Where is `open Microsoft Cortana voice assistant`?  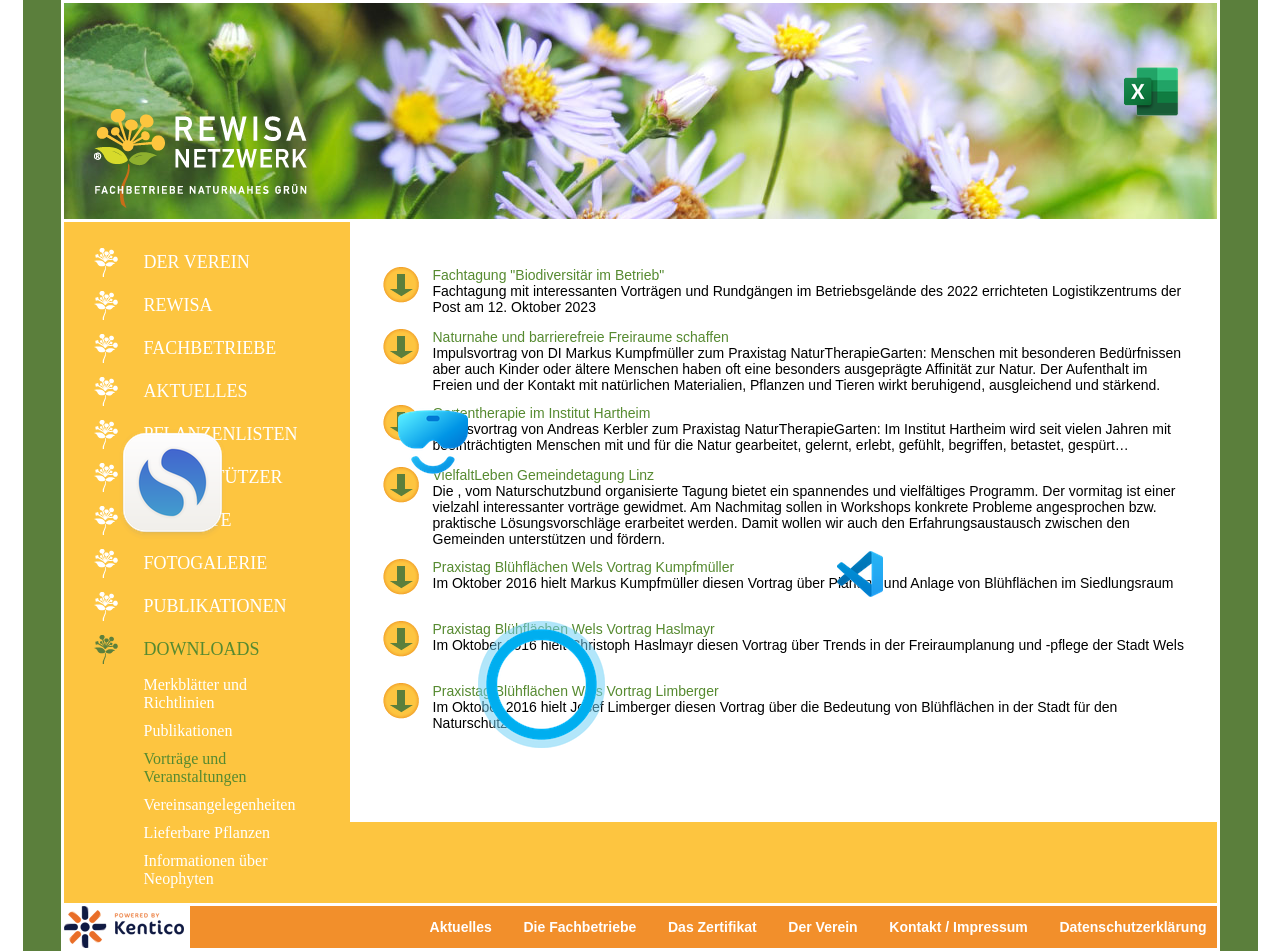 open Microsoft Cortana voice assistant is located at coordinates (541, 684).